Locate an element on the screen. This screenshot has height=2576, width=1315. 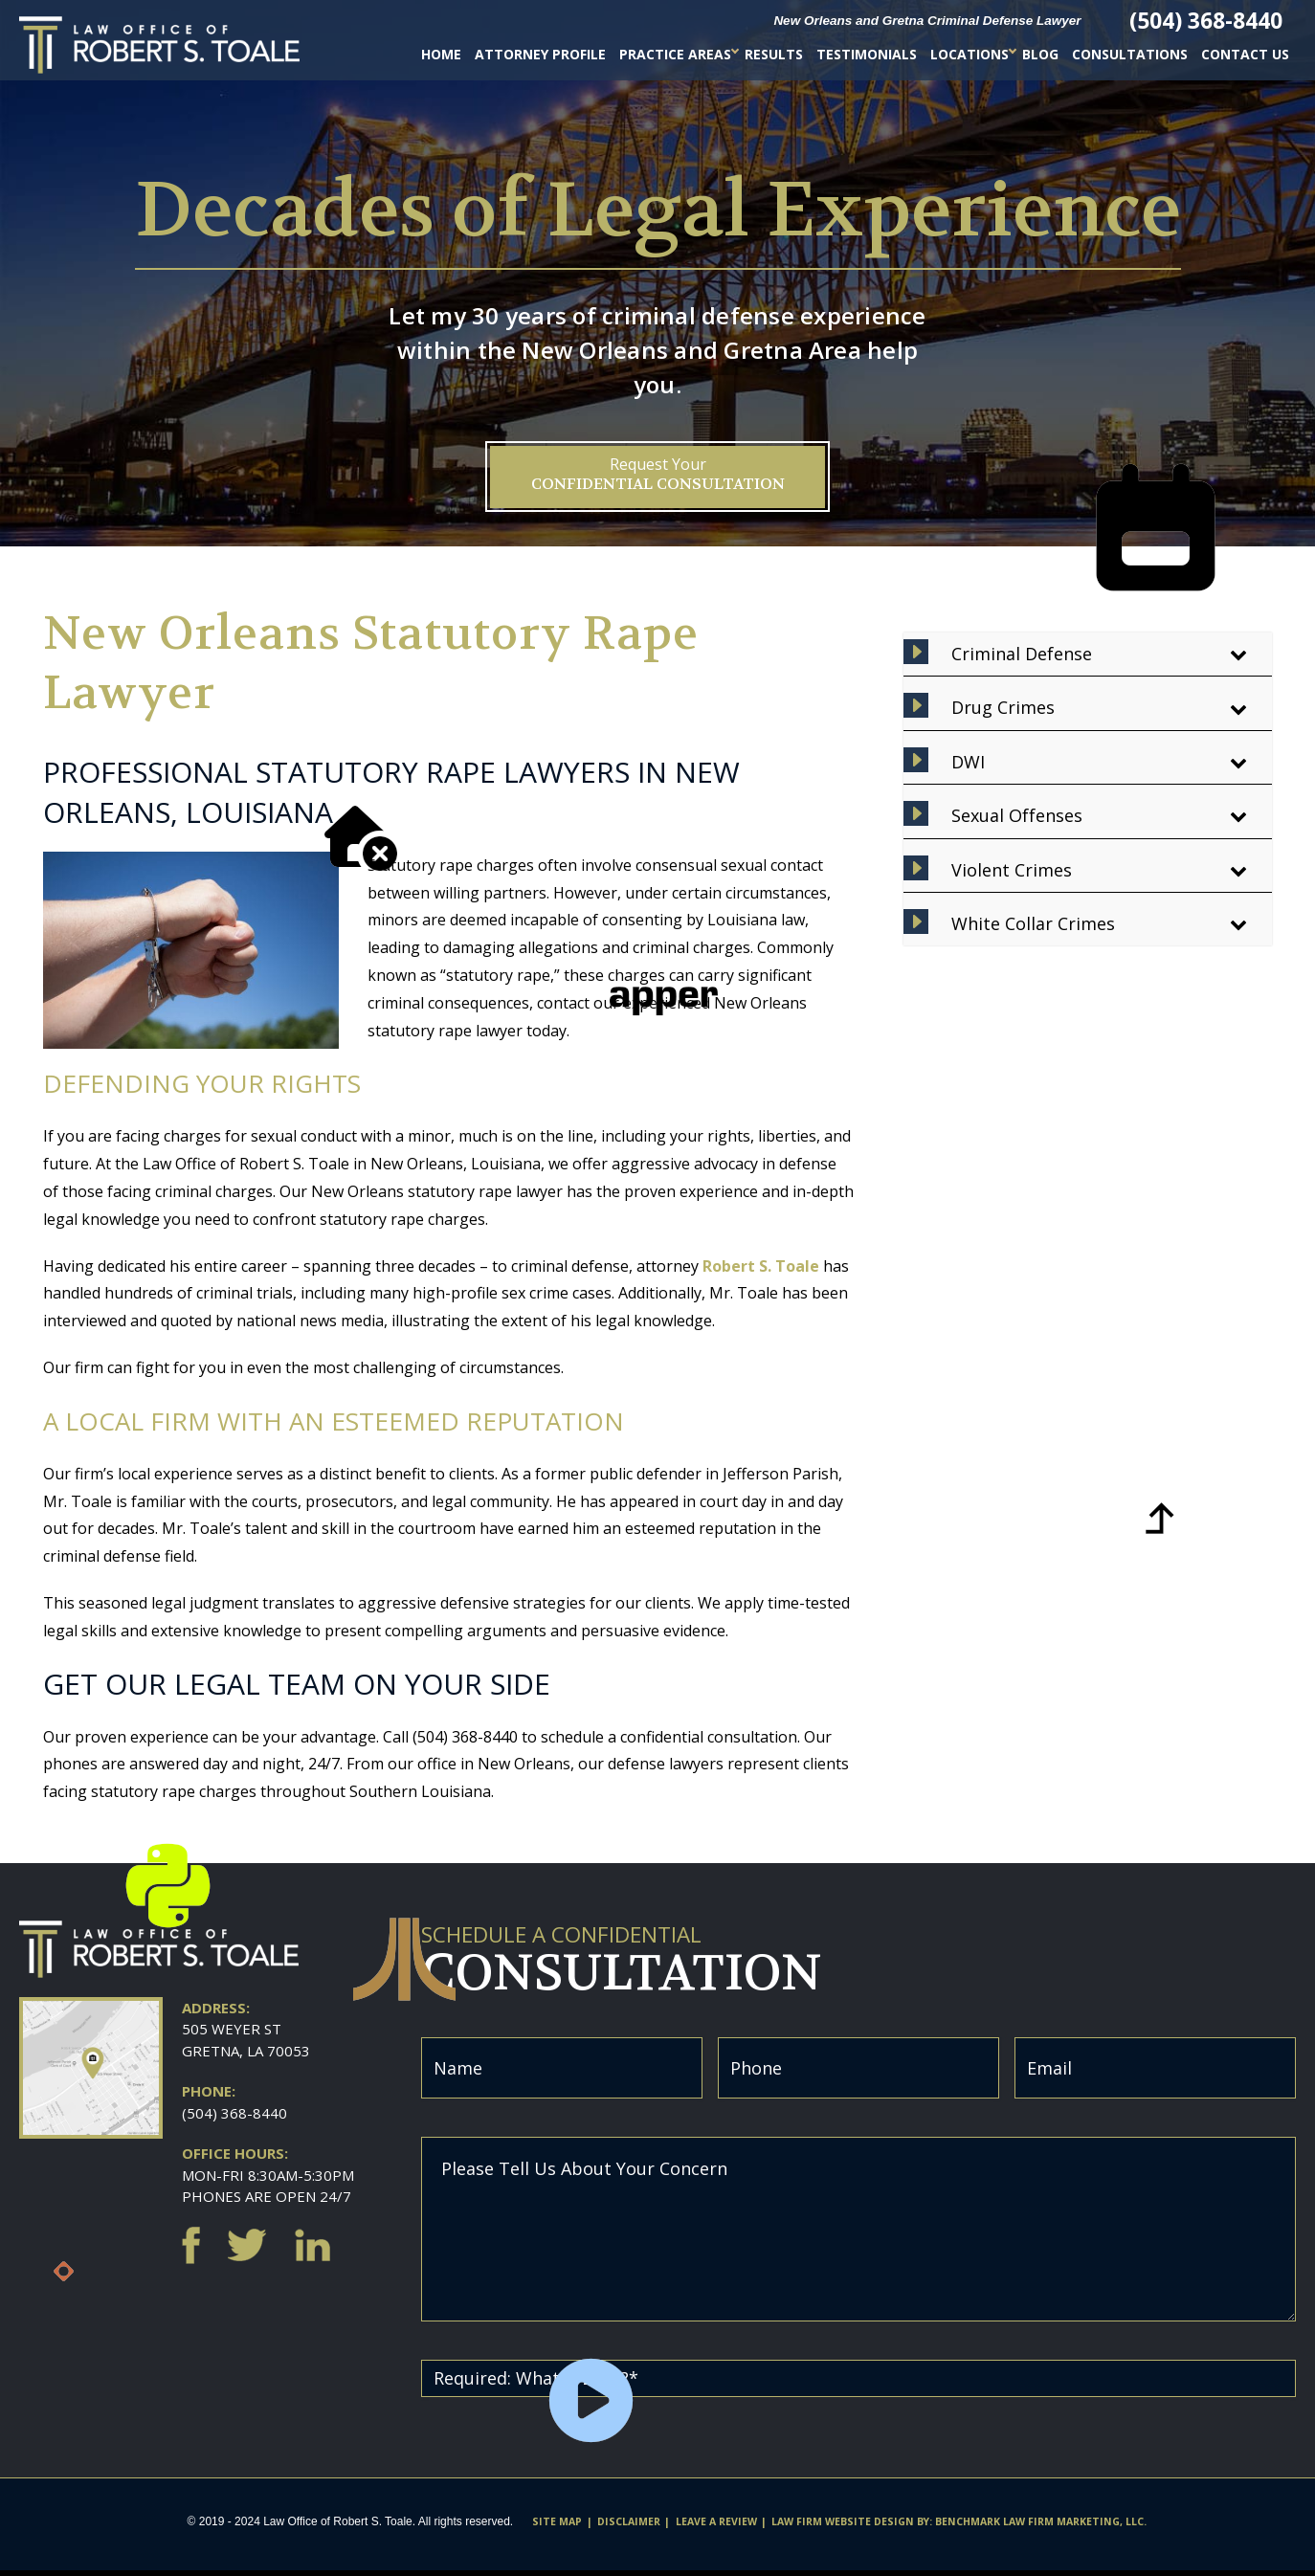
python programming language logo is located at coordinates (167, 1885).